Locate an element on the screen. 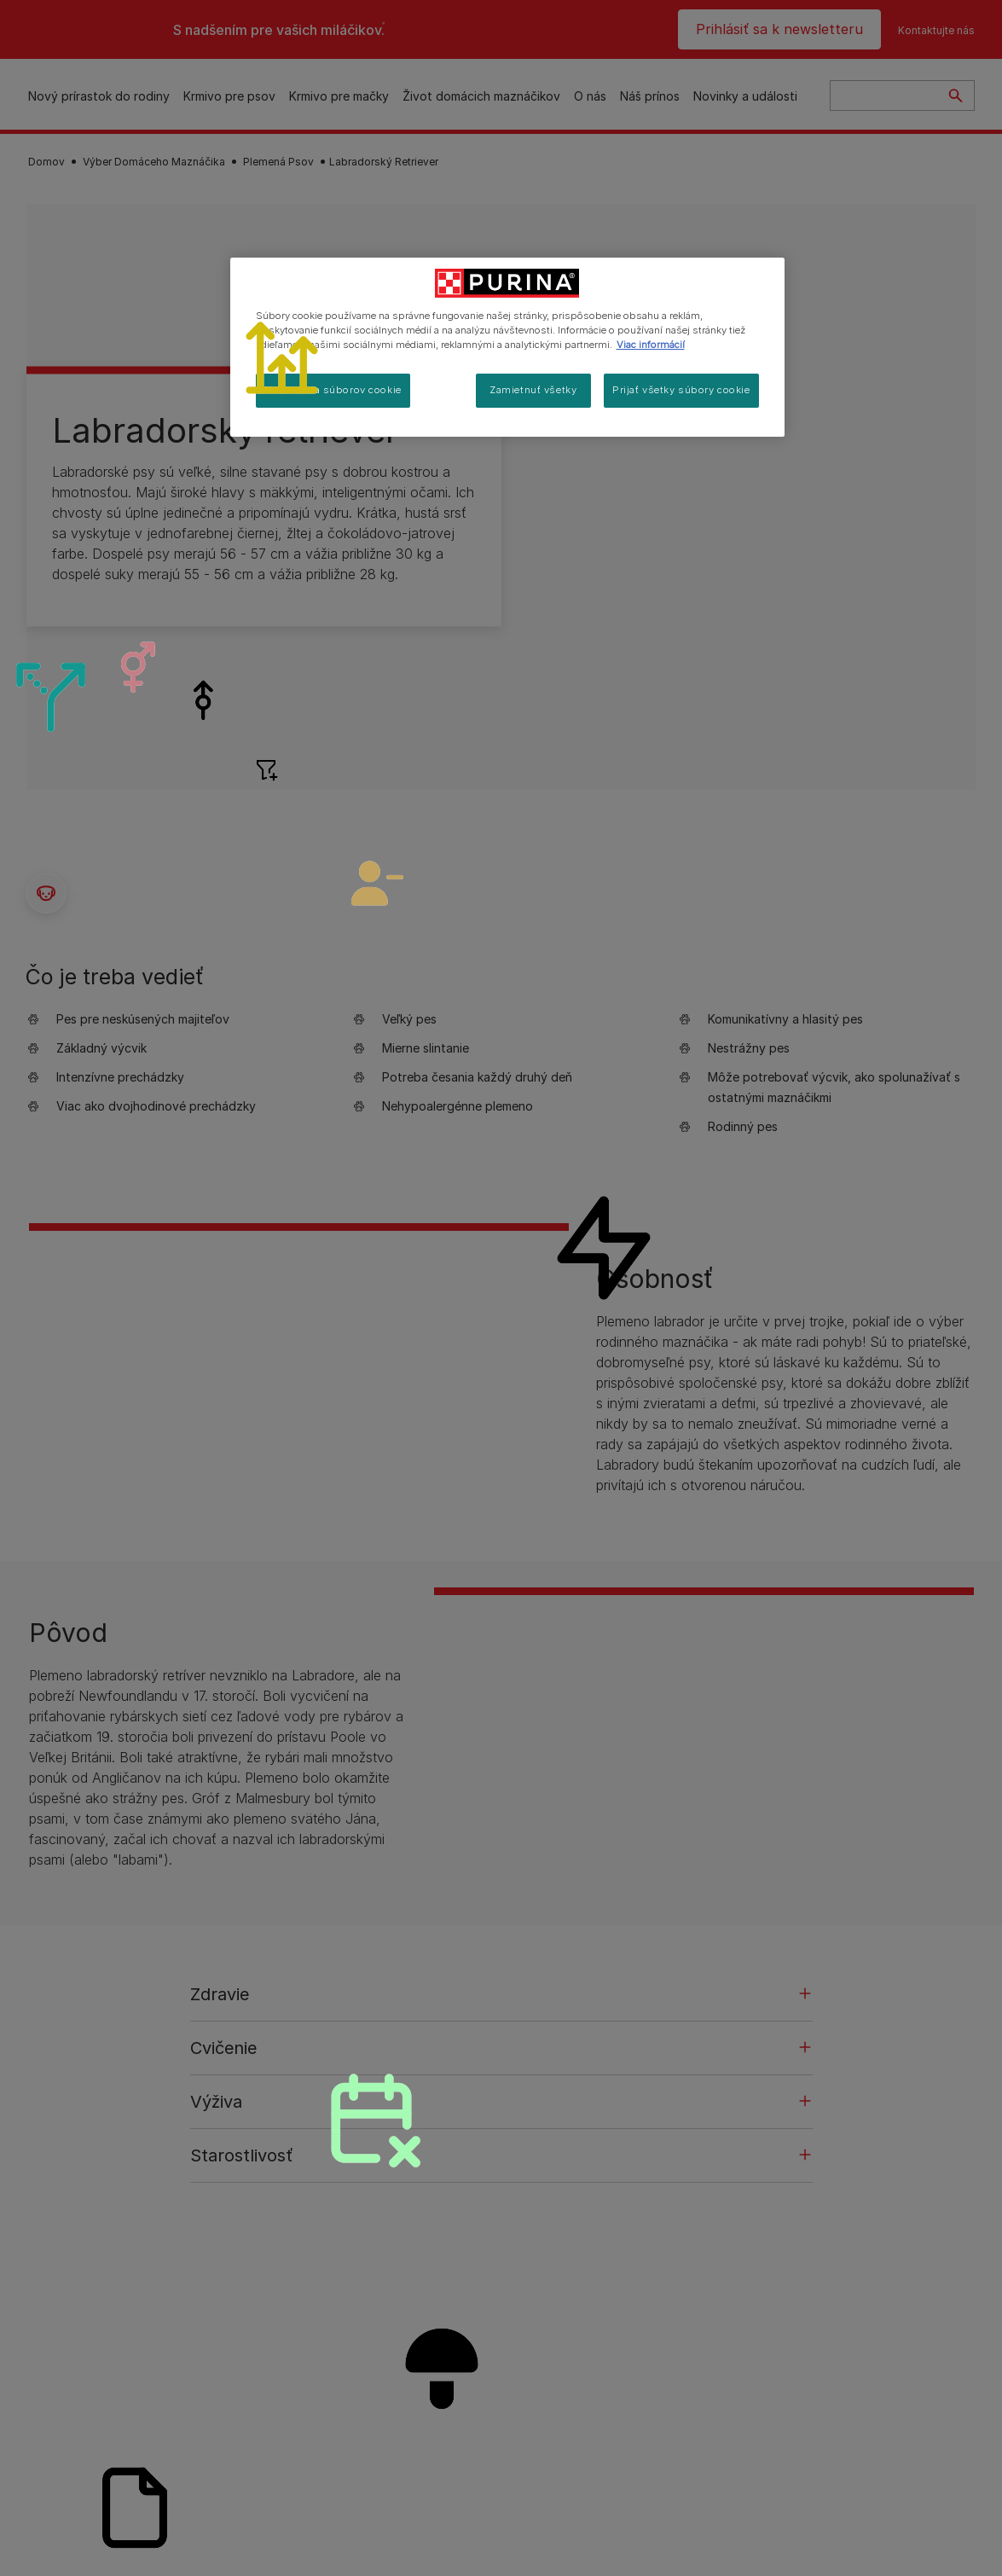 The width and height of the screenshot is (1002, 2576). remove an event from your calendar is located at coordinates (371, 2118).